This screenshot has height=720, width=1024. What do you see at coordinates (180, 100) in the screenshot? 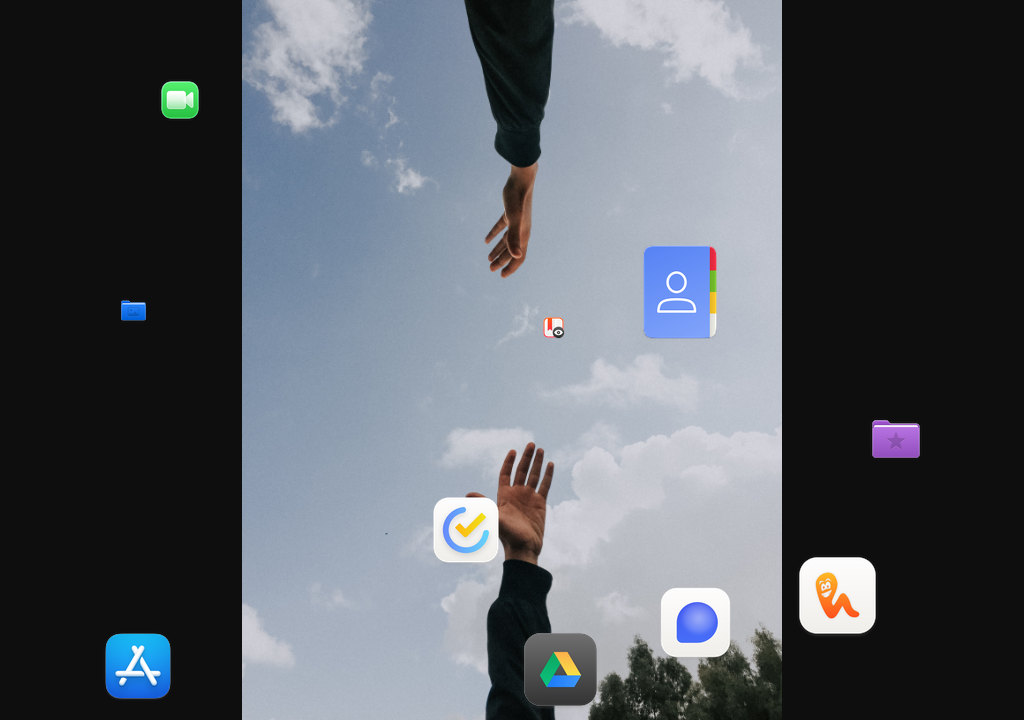
I see `open video player application` at bounding box center [180, 100].